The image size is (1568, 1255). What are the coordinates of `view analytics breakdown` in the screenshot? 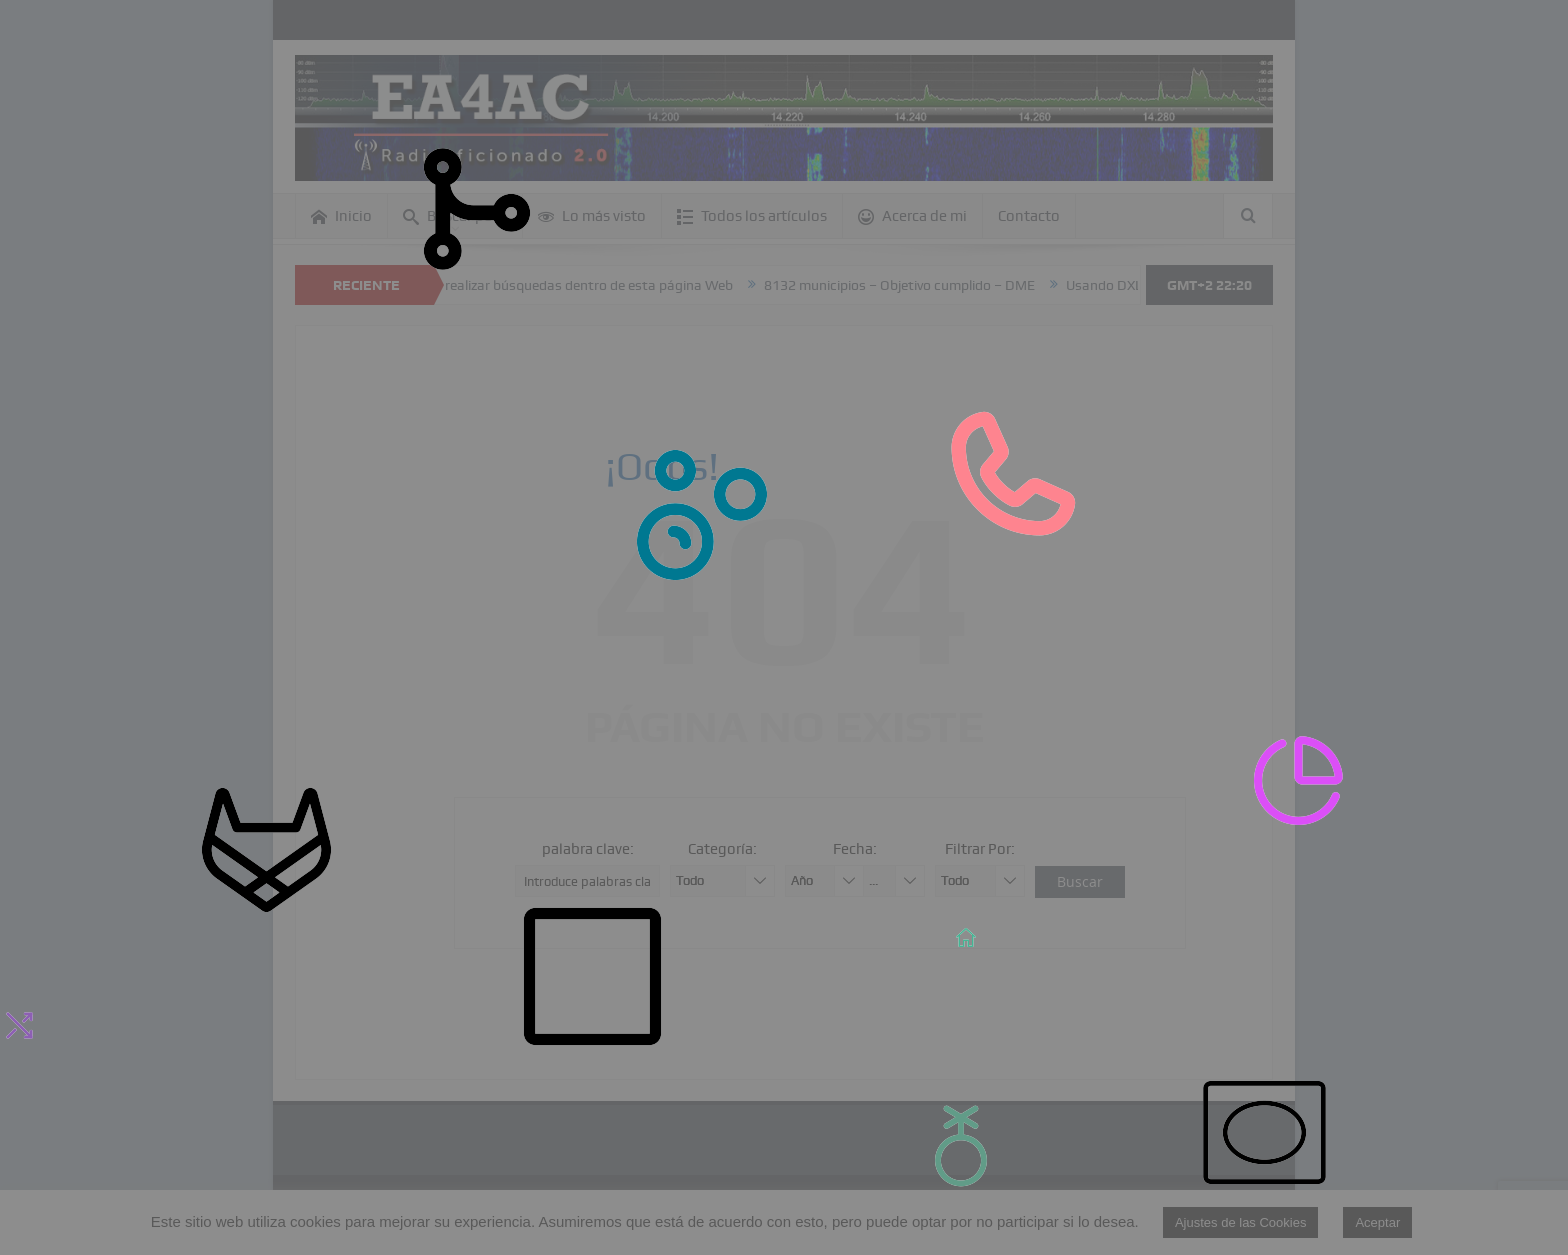 It's located at (1298, 780).